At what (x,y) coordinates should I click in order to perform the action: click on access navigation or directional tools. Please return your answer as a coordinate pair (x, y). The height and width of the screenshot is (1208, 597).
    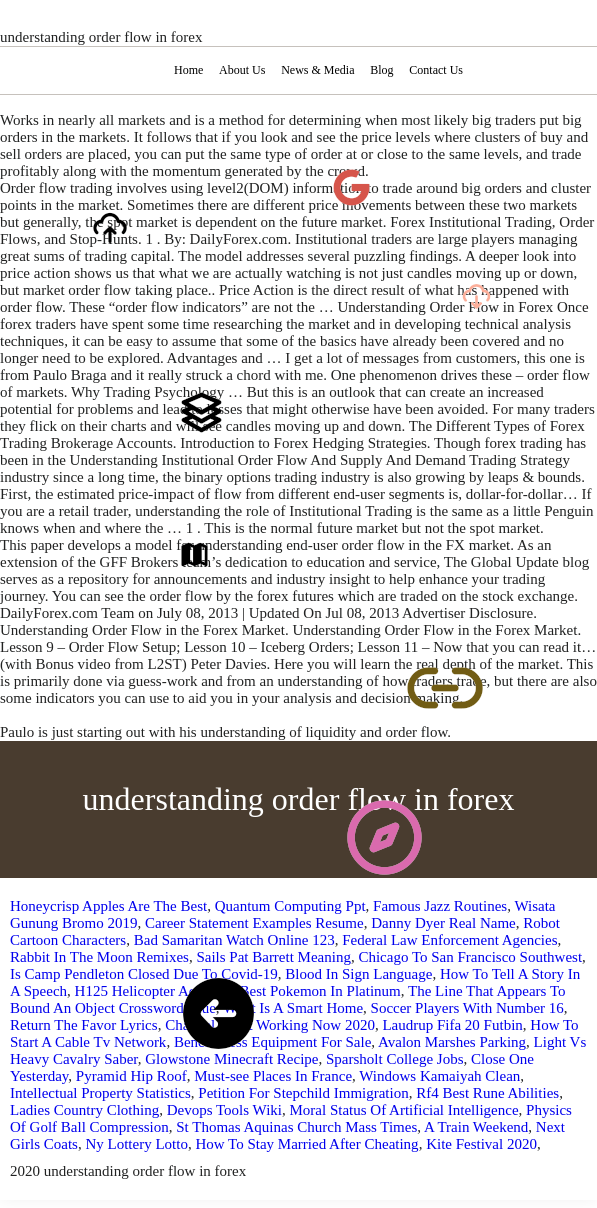
    Looking at the image, I should click on (384, 837).